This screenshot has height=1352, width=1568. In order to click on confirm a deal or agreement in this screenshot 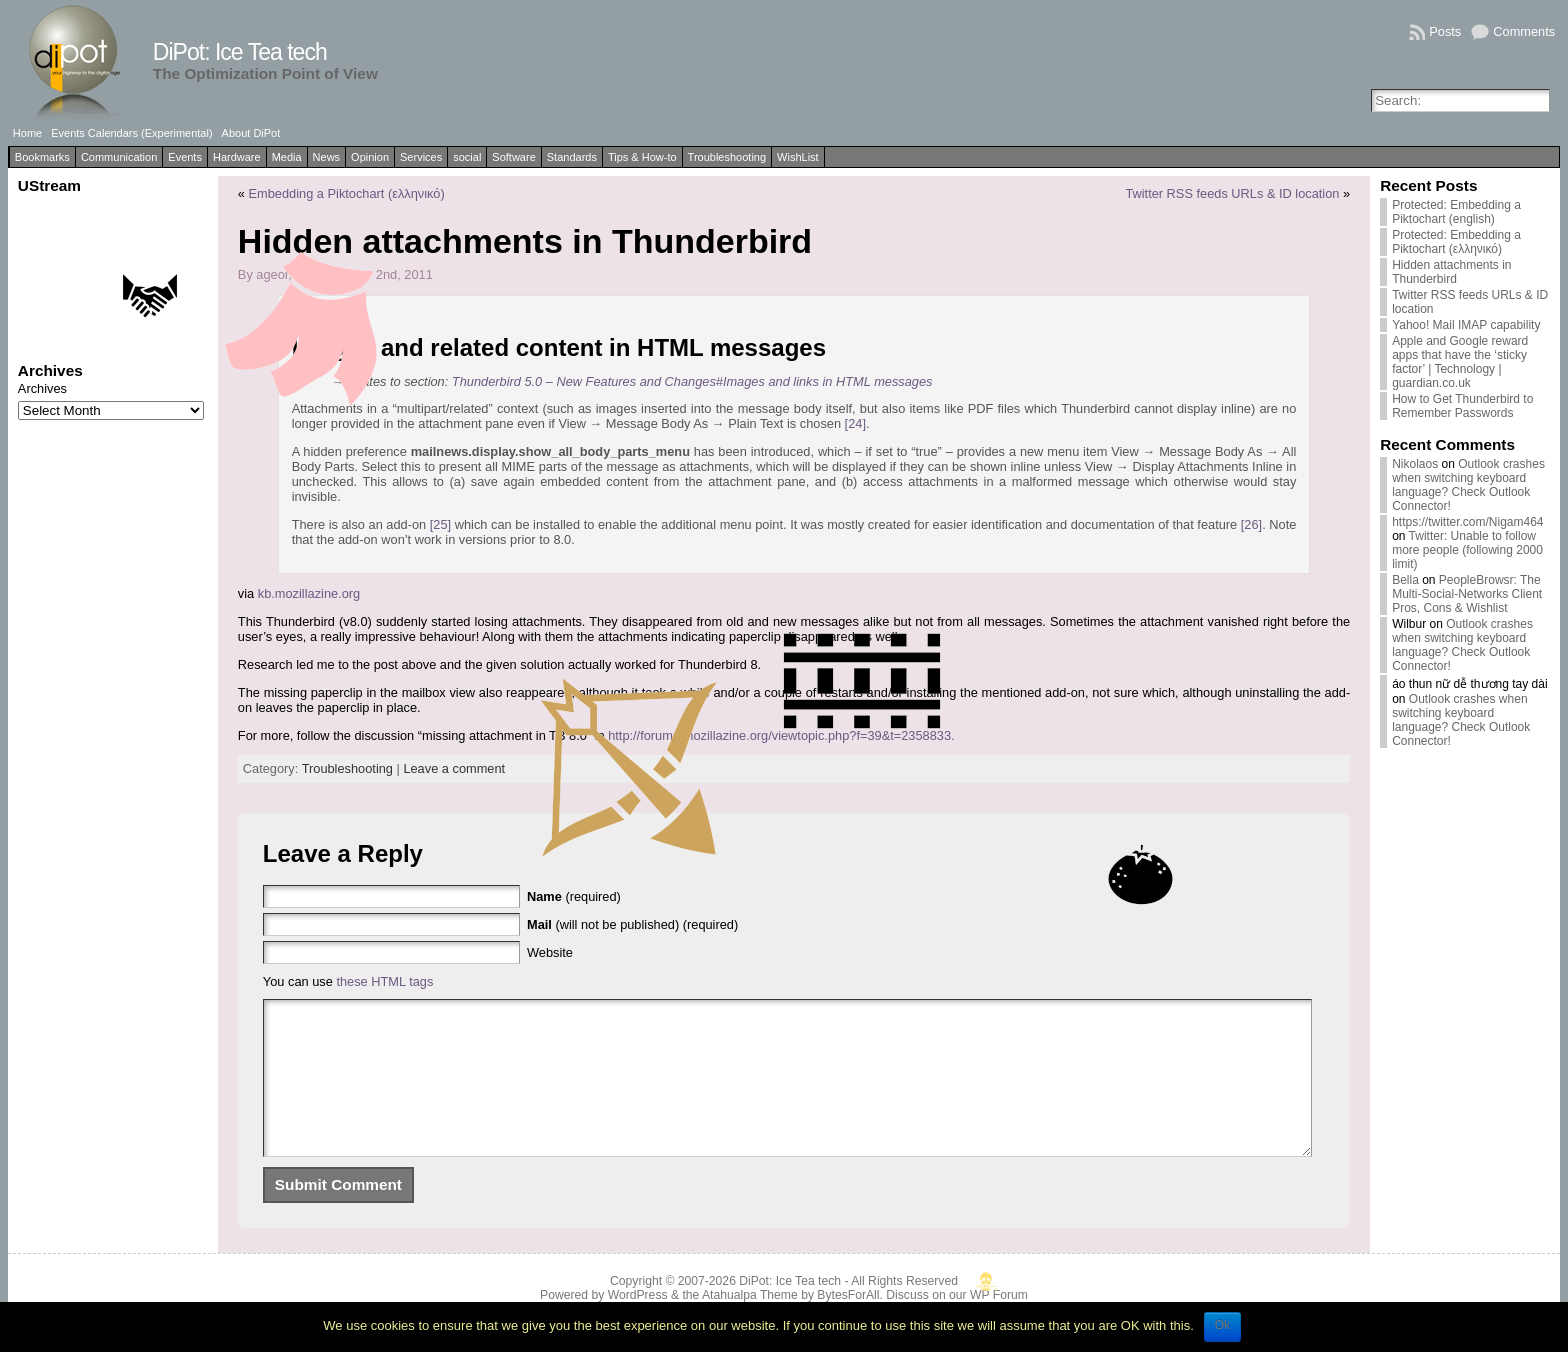, I will do `click(150, 296)`.